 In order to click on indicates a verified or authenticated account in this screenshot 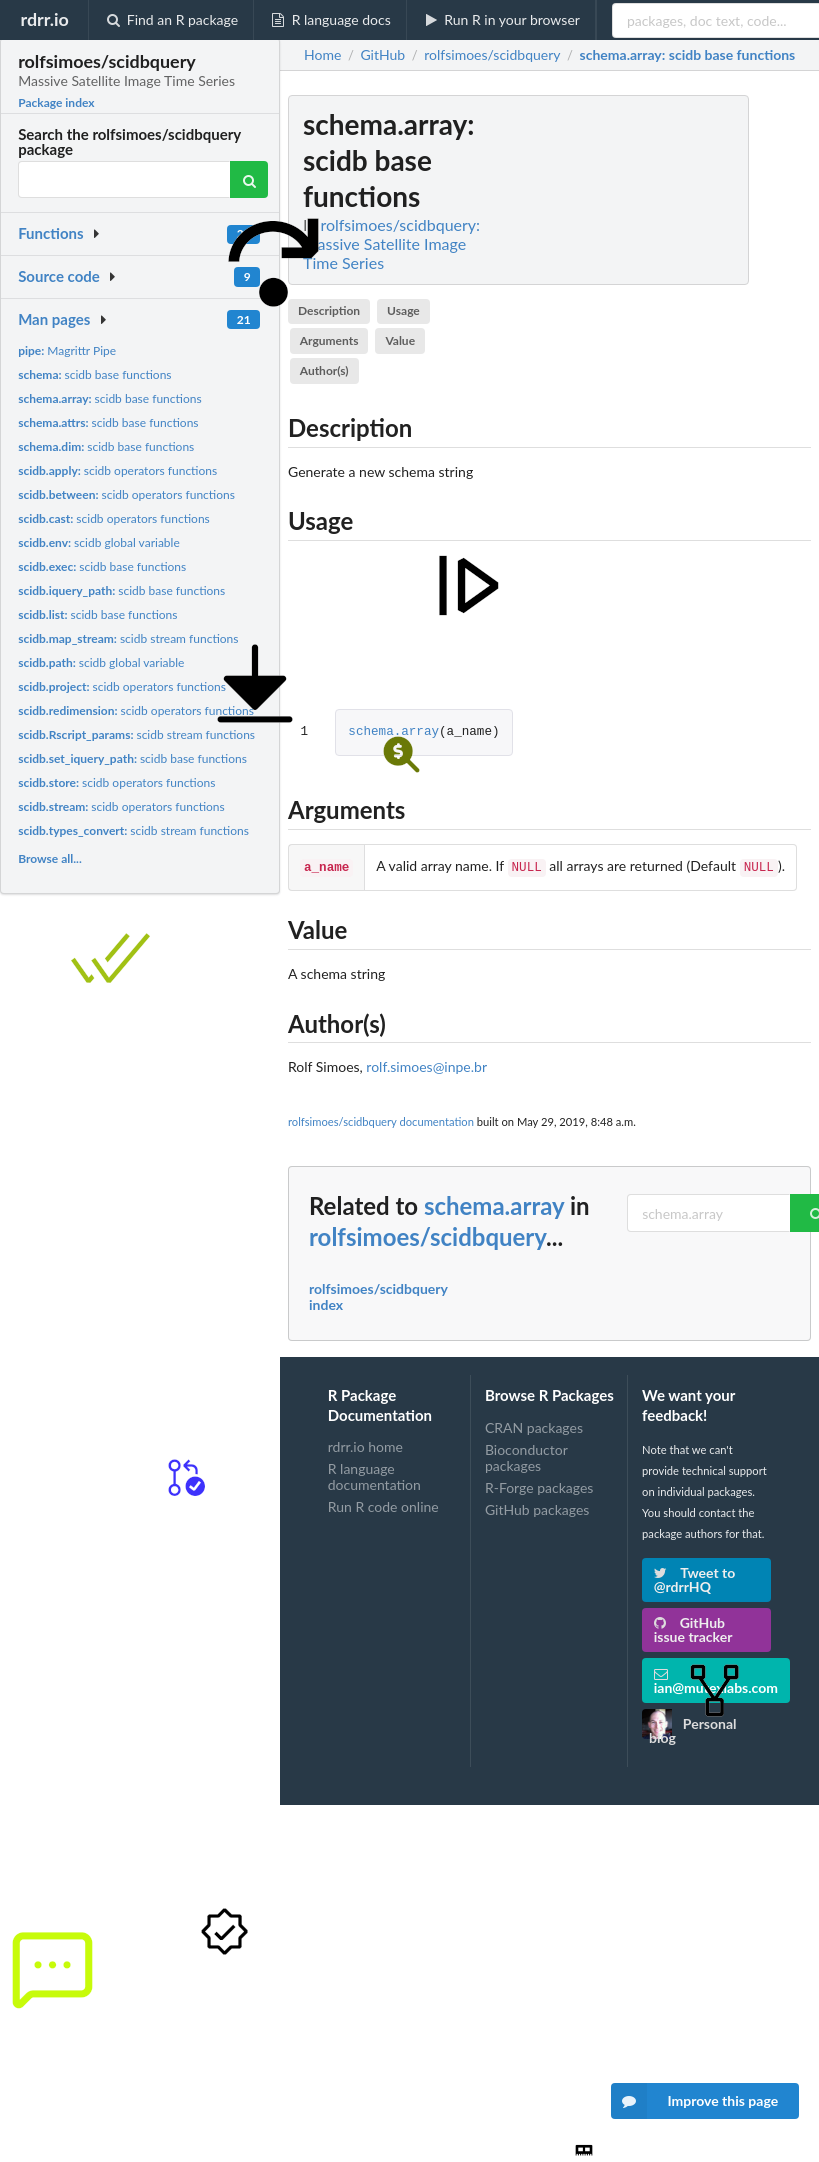, I will do `click(224, 1931)`.